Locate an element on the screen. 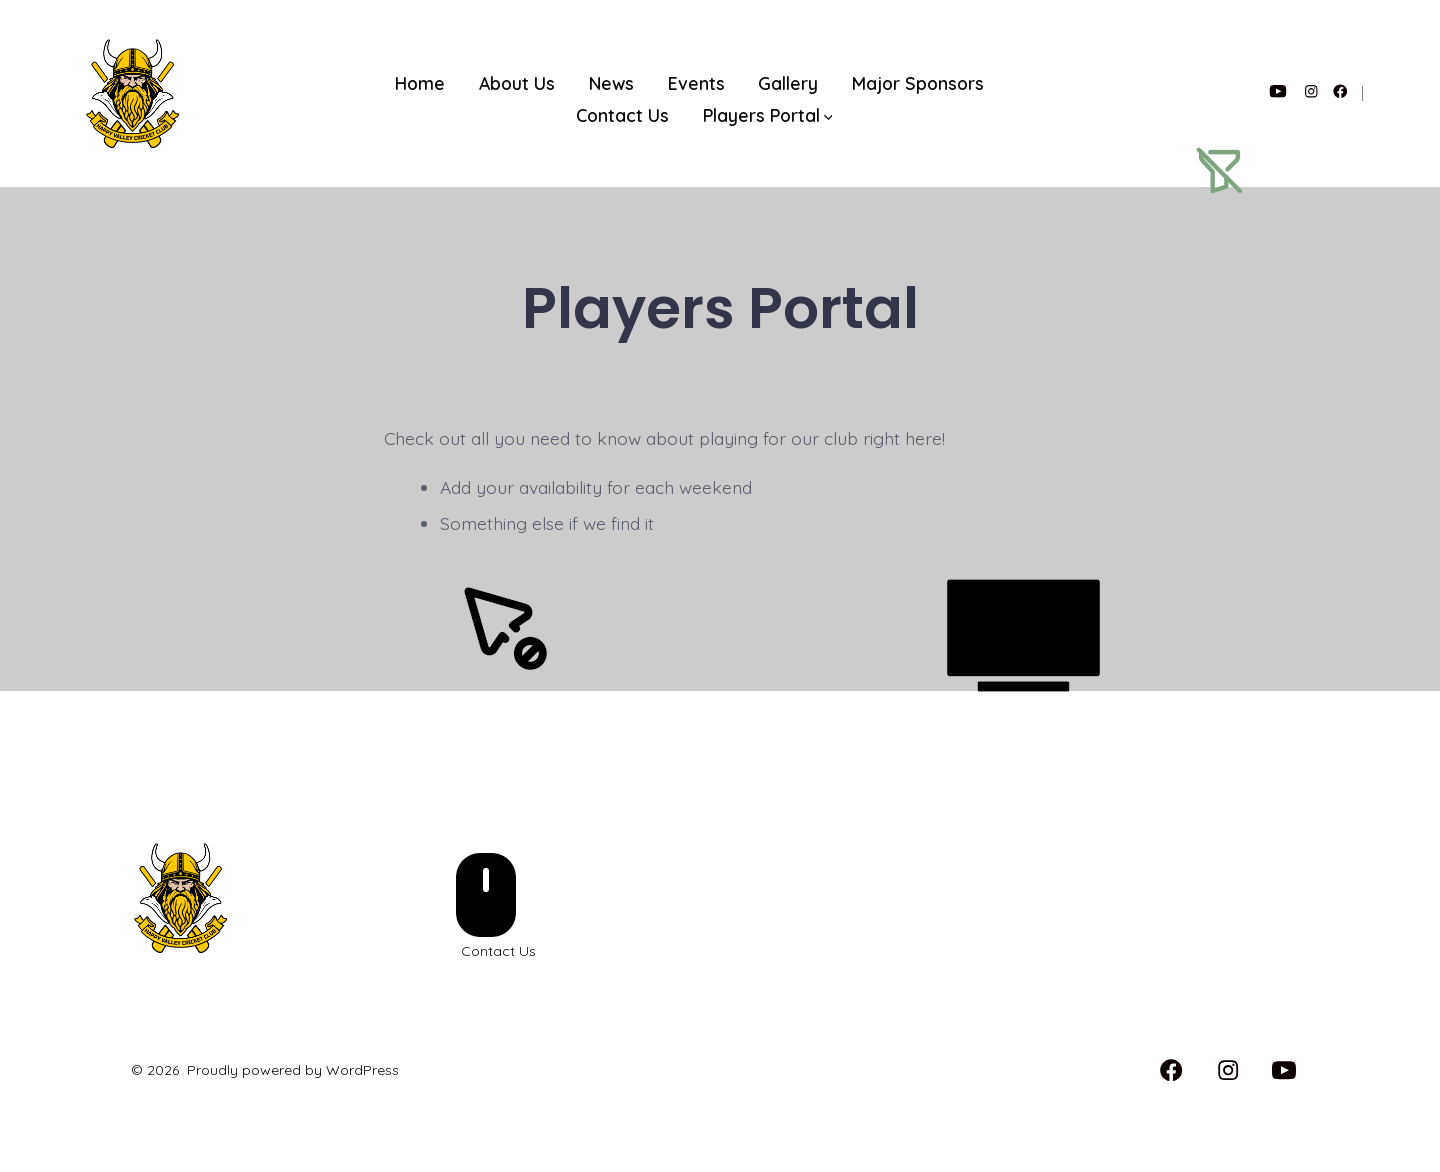 The width and height of the screenshot is (1440, 1172). cursor interaction disabled or unavailable is located at coordinates (501, 624).